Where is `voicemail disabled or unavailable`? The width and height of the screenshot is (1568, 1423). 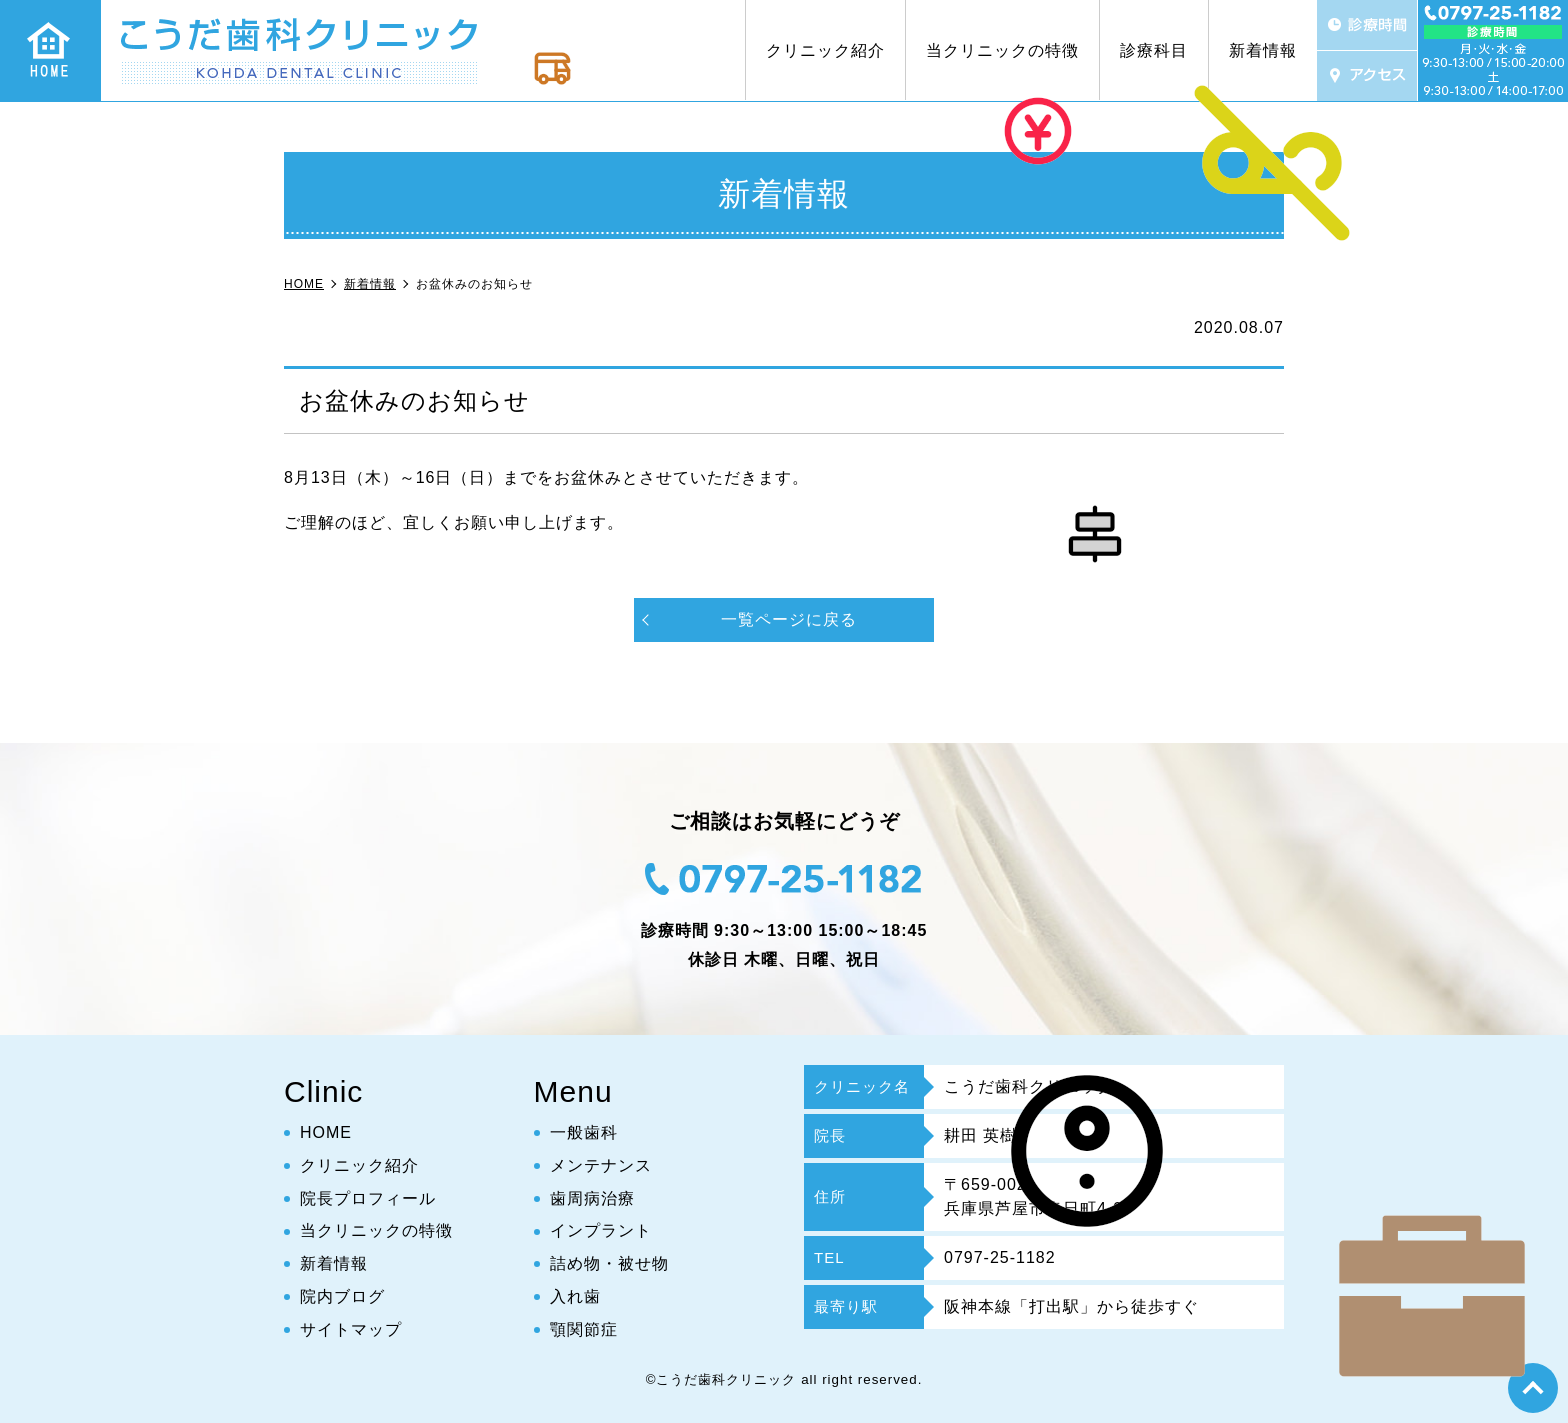 voicemail disabled or unavailable is located at coordinates (1272, 163).